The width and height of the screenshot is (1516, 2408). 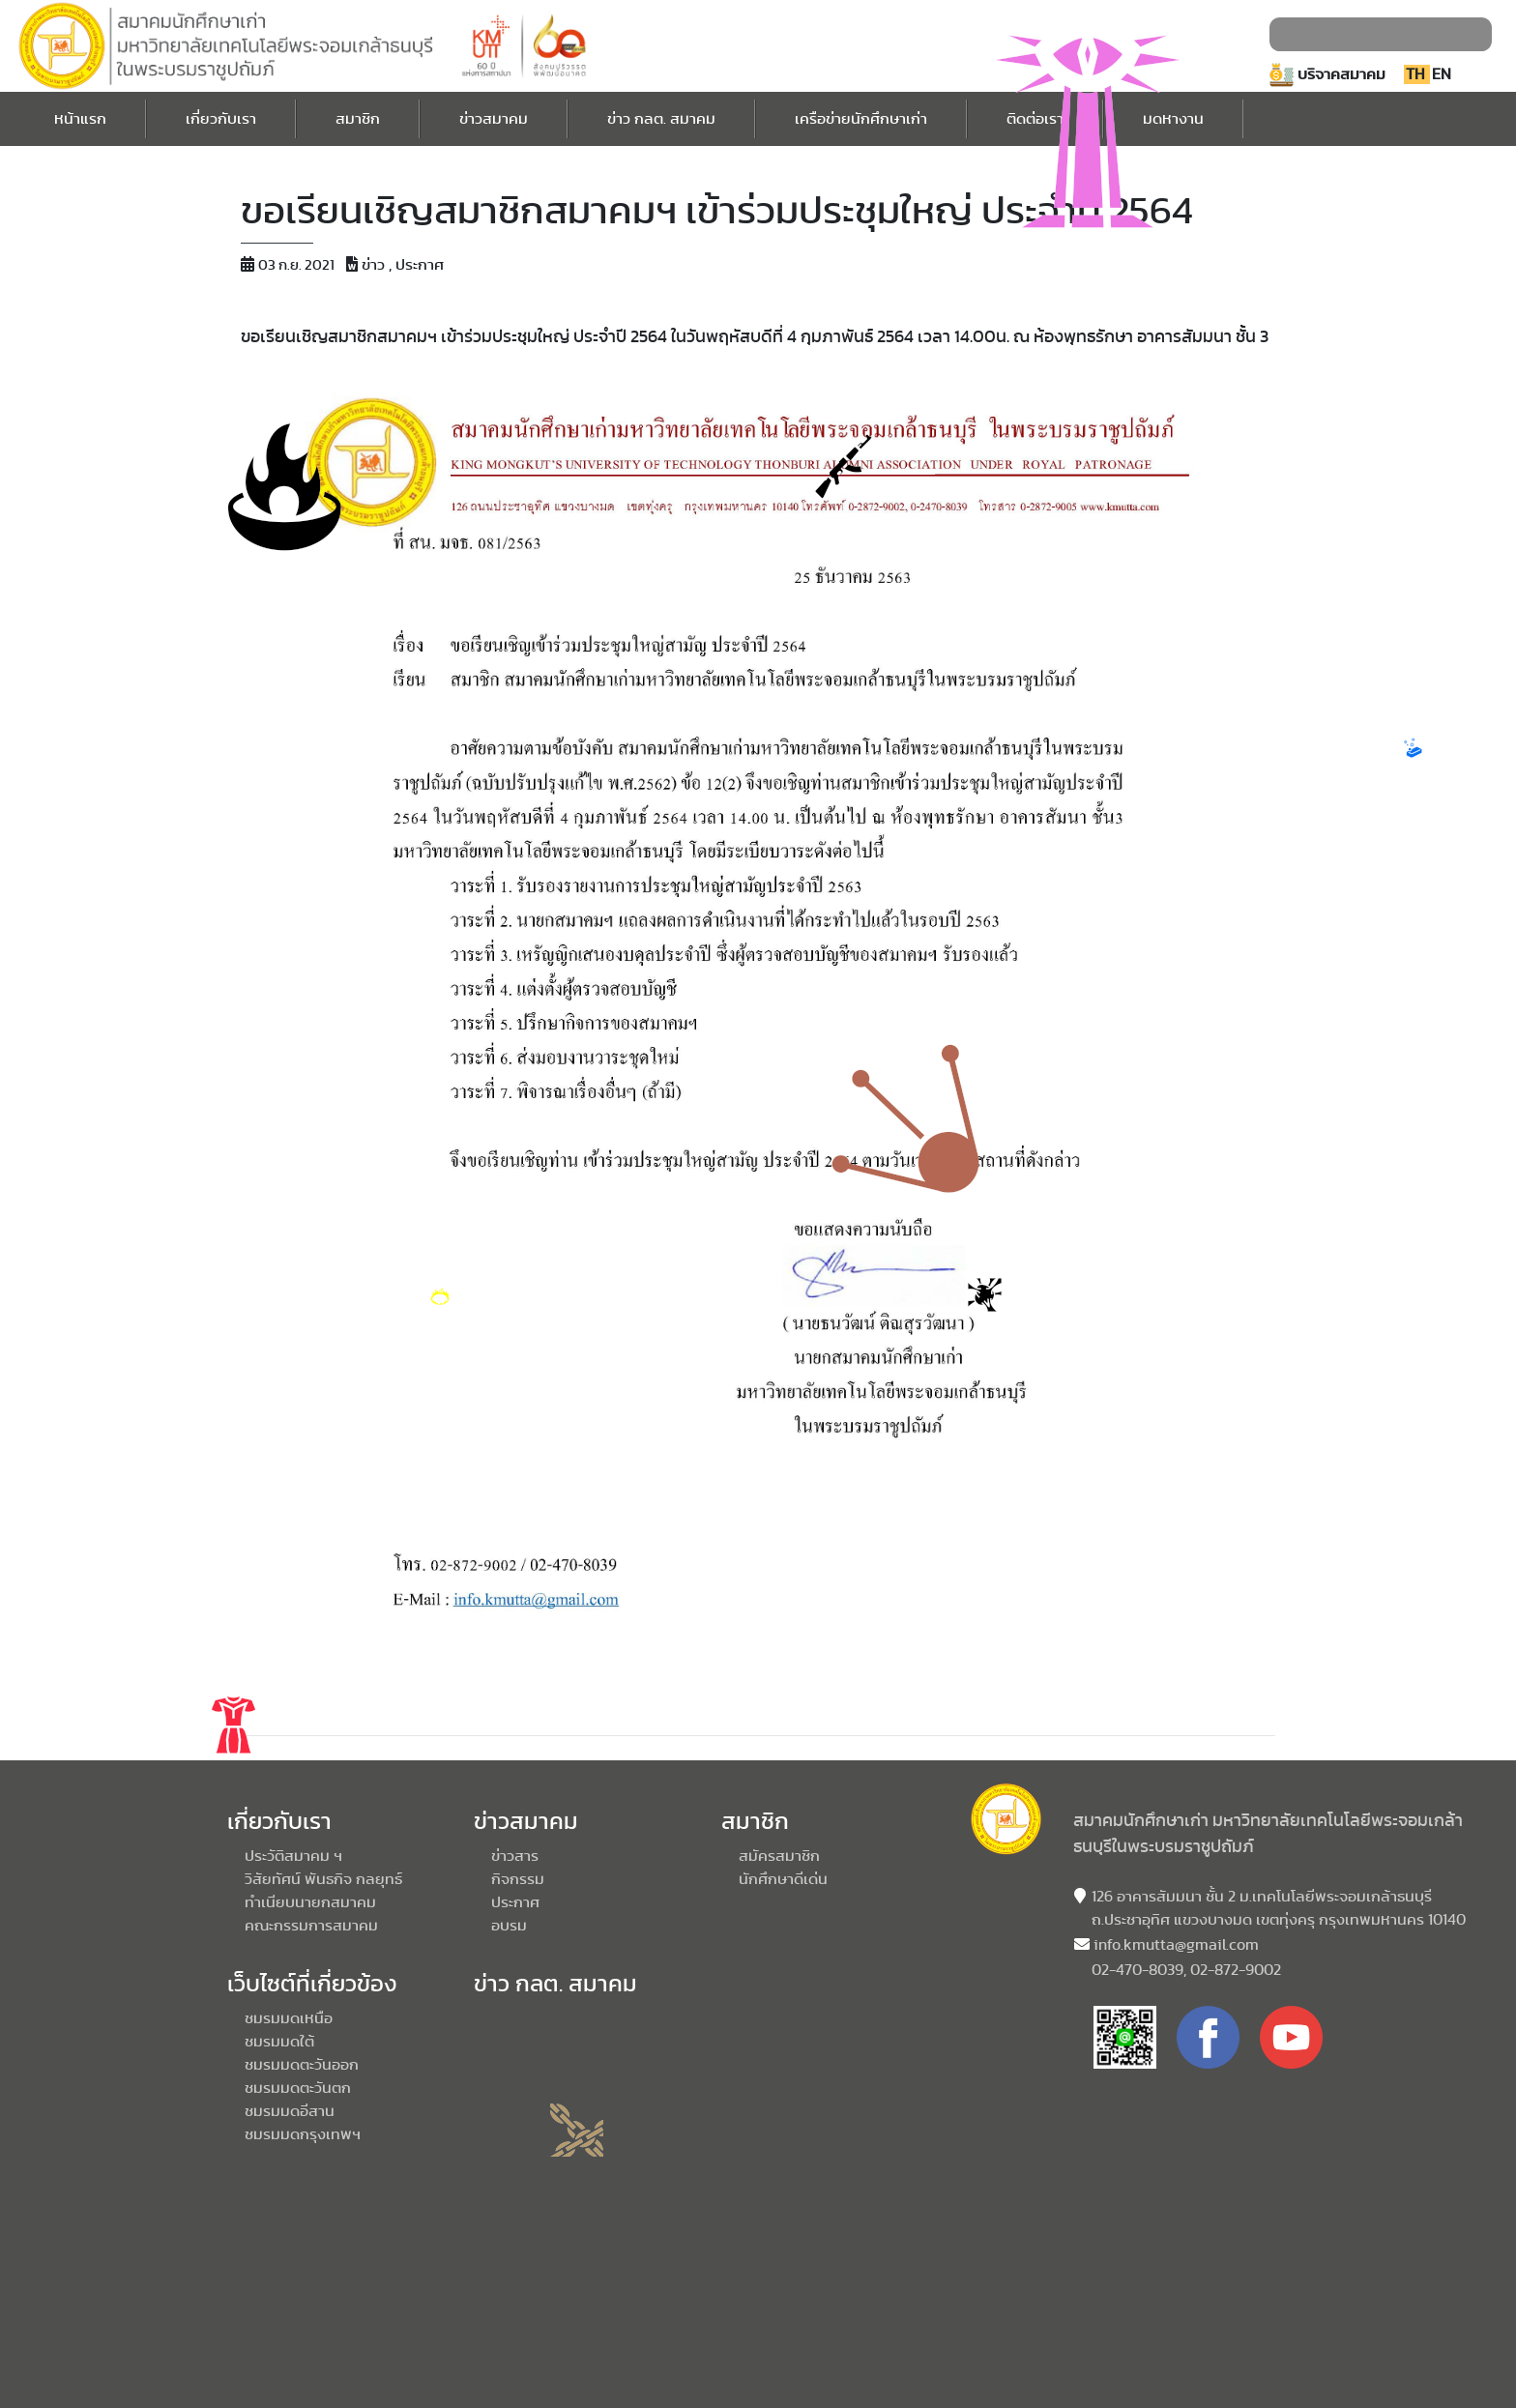 What do you see at coordinates (843, 466) in the screenshot?
I see `weapon or firearm item in game inventory` at bounding box center [843, 466].